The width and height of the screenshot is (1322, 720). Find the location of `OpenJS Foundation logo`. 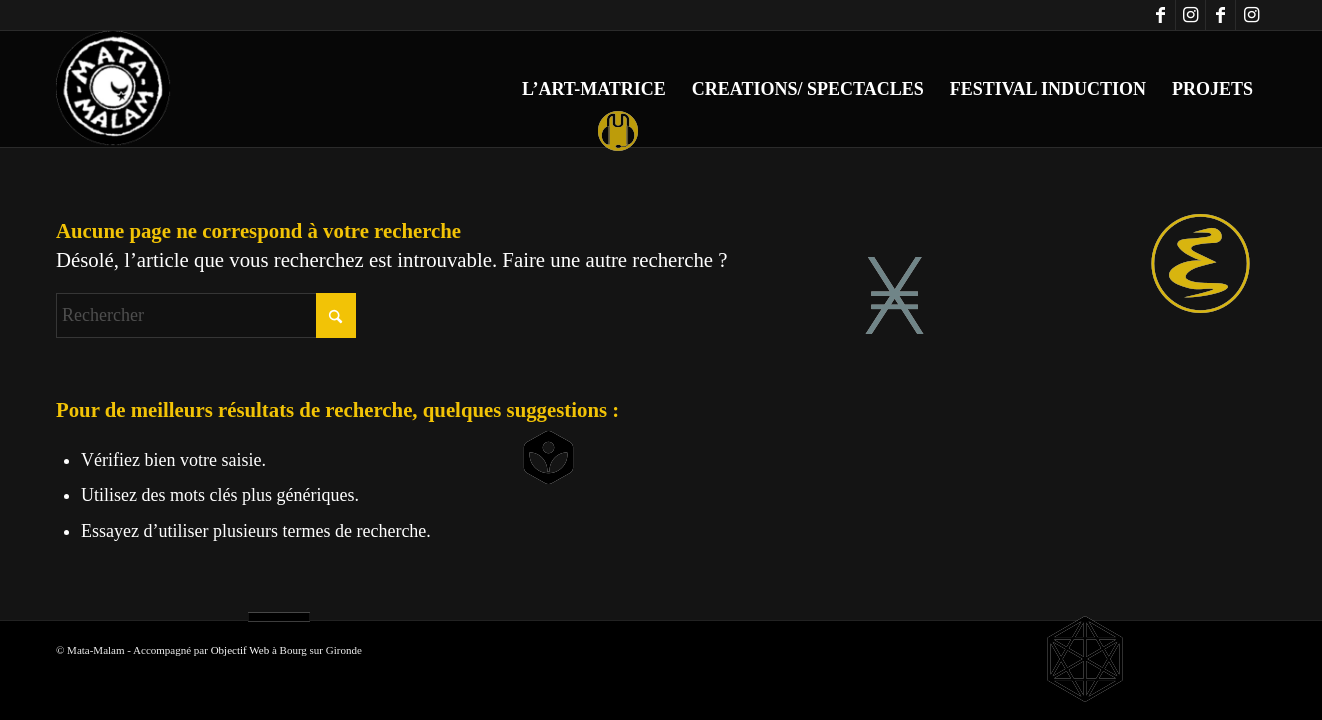

OpenJS Foundation logo is located at coordinates (1085, 659).